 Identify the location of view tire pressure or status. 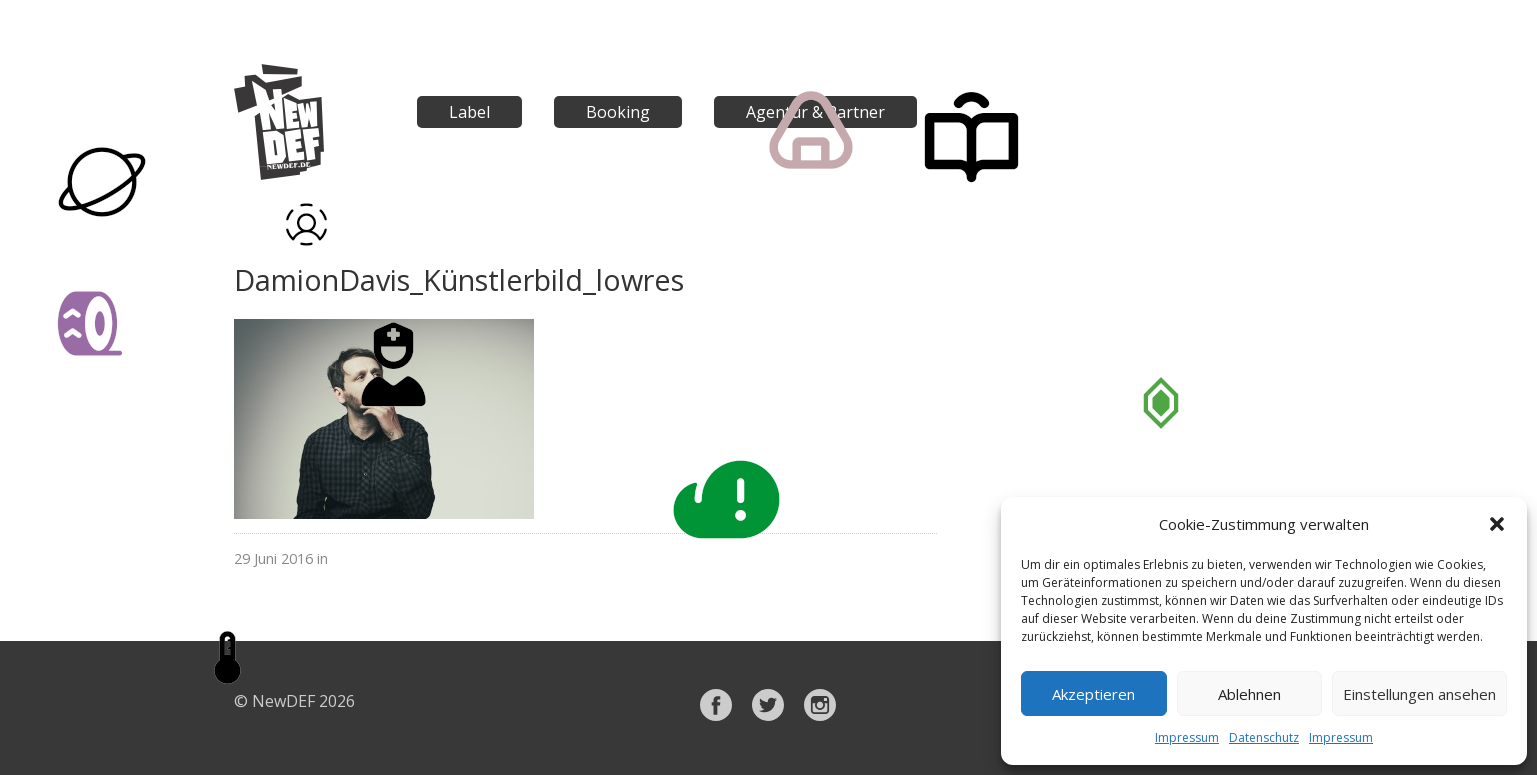
(87, 323).